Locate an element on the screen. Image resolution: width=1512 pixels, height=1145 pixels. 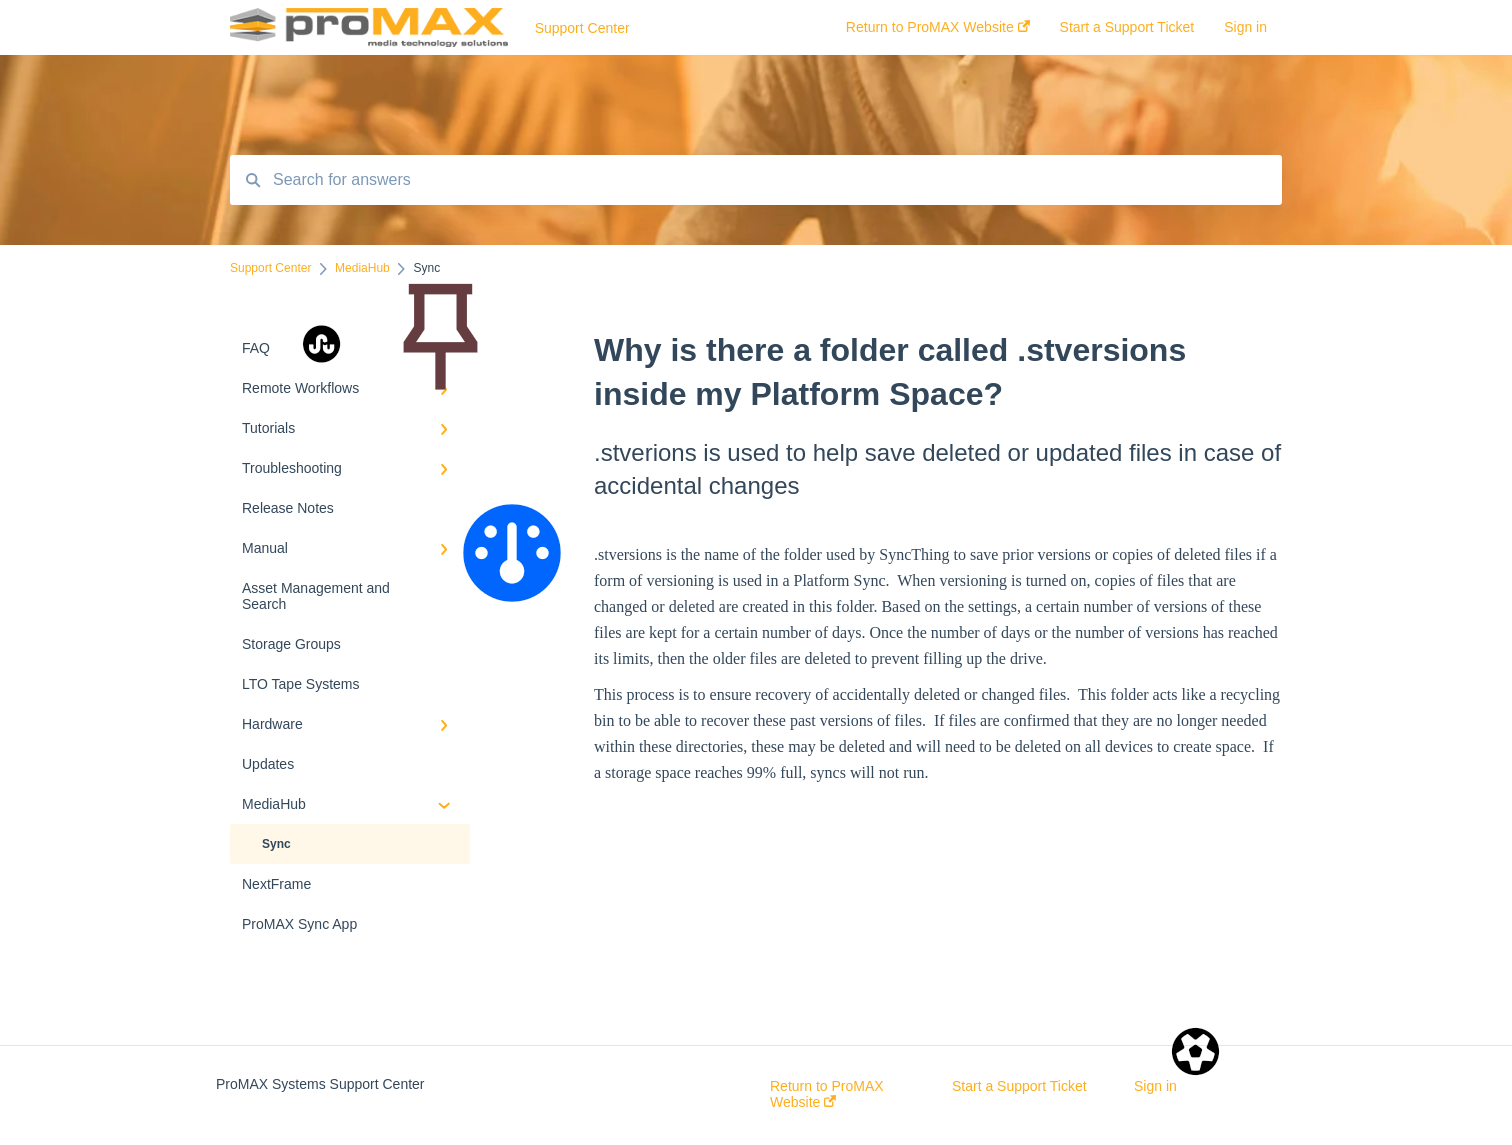
pin an item to keep it visible is located at coordinates (440, 331).